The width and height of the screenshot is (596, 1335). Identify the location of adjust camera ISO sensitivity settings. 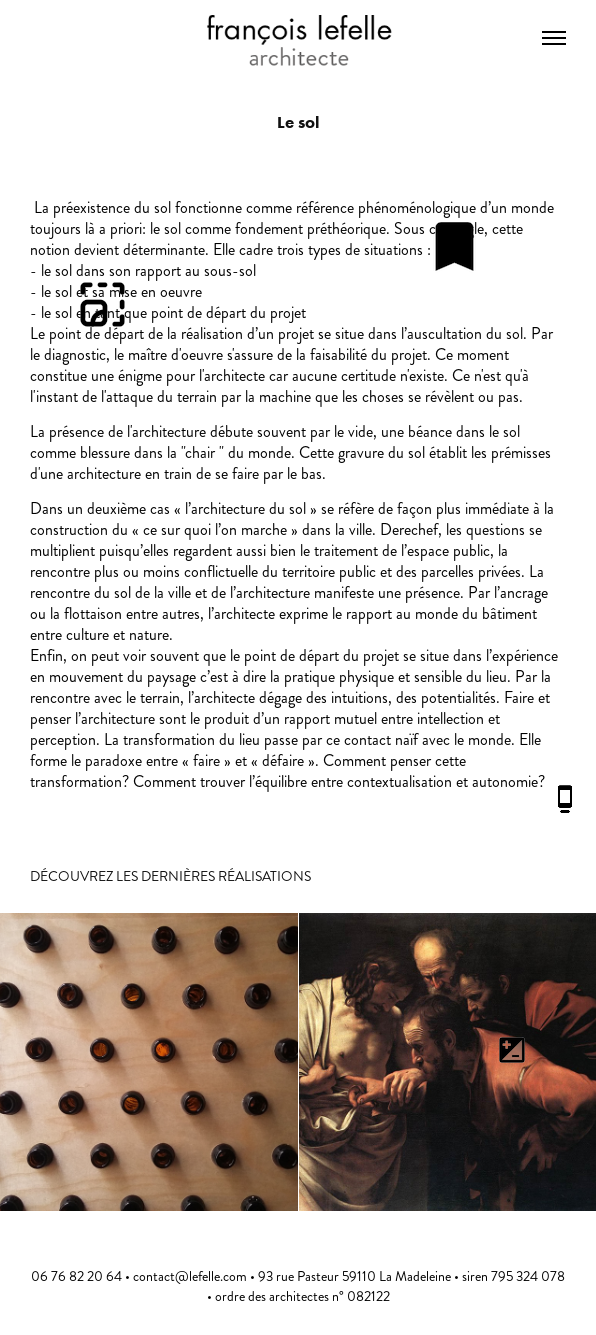
(512, 1050).